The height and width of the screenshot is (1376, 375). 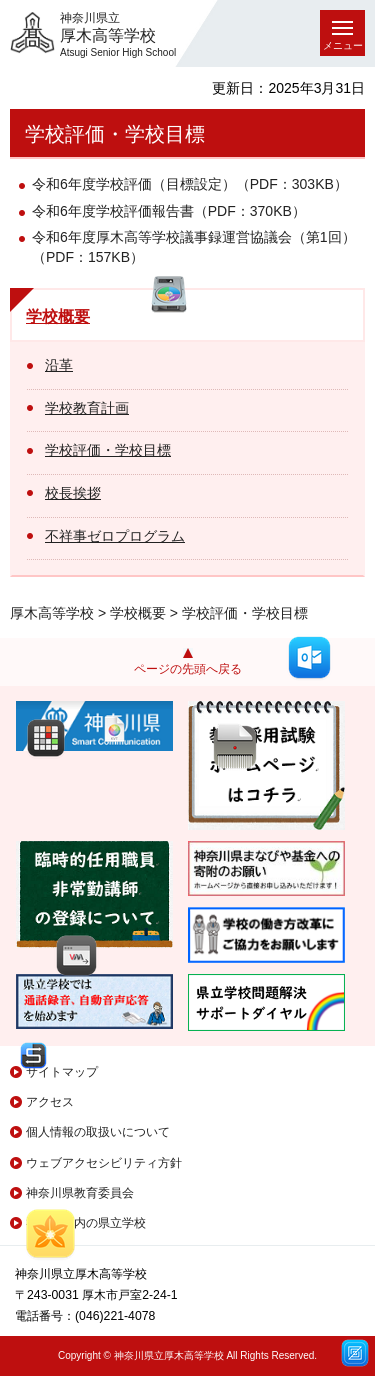 I want to click on view disk partitions on a multi-partition drive, so click(x=169, y=294).